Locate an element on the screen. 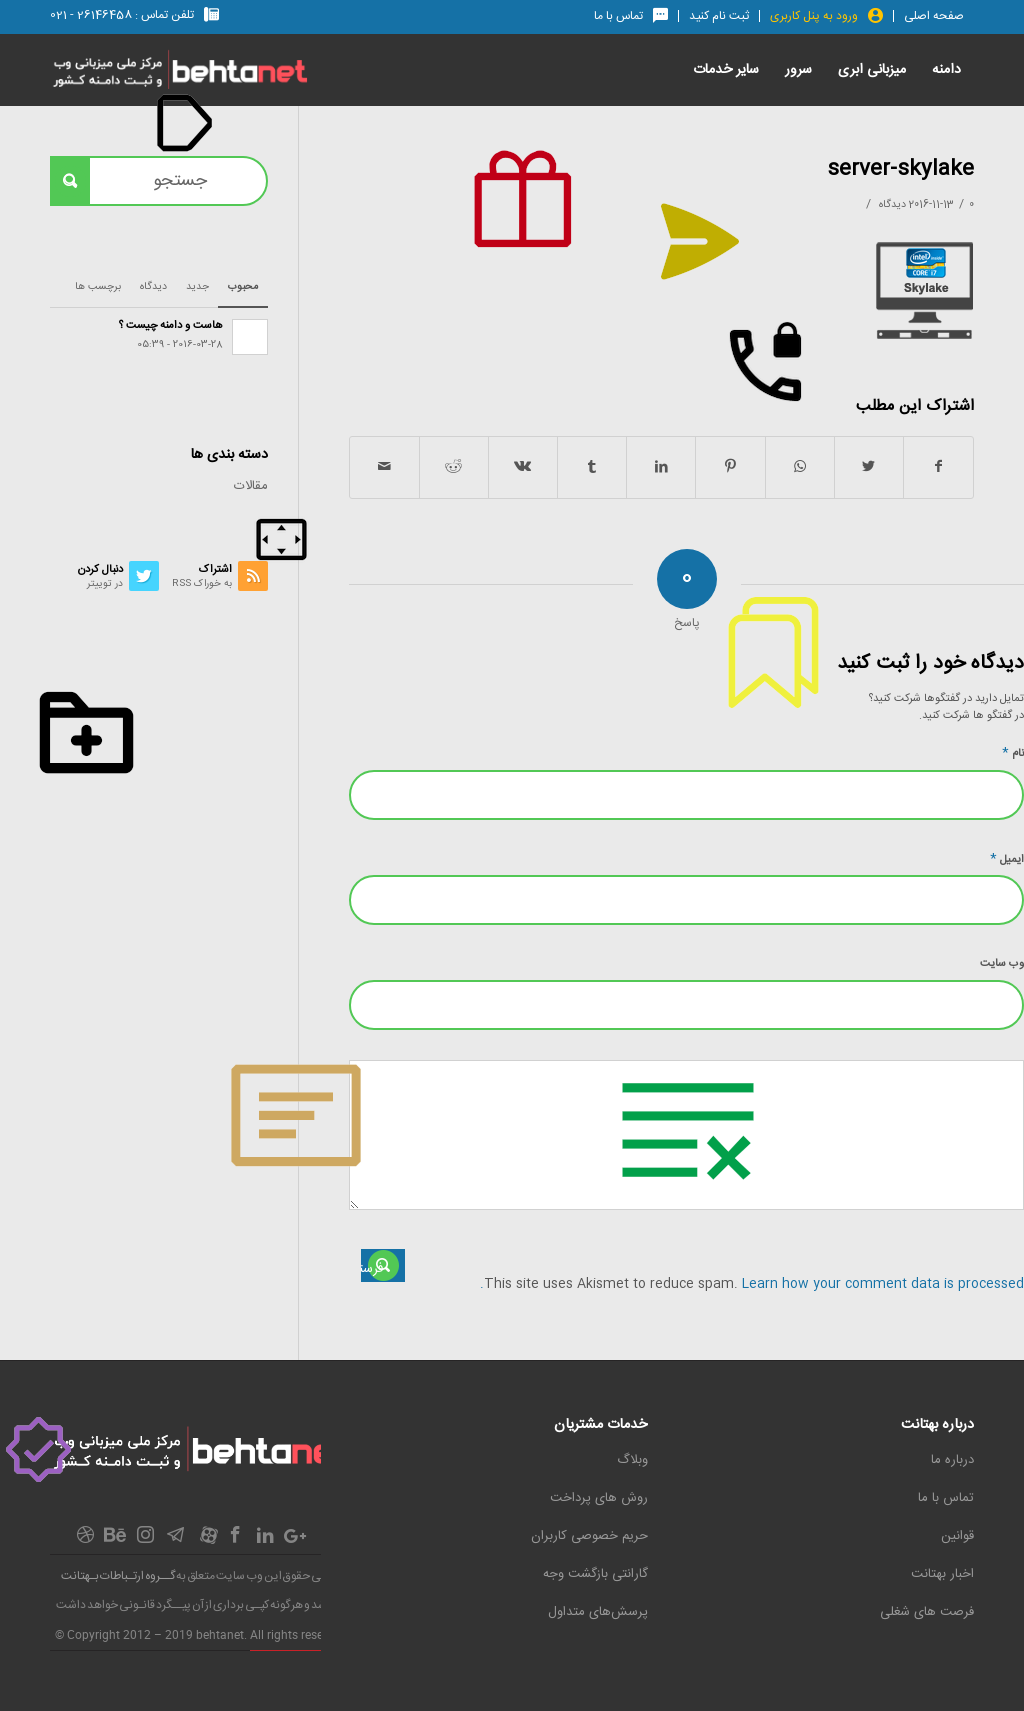  indicates the current line in debug mode is located at coordinates (181, 123).